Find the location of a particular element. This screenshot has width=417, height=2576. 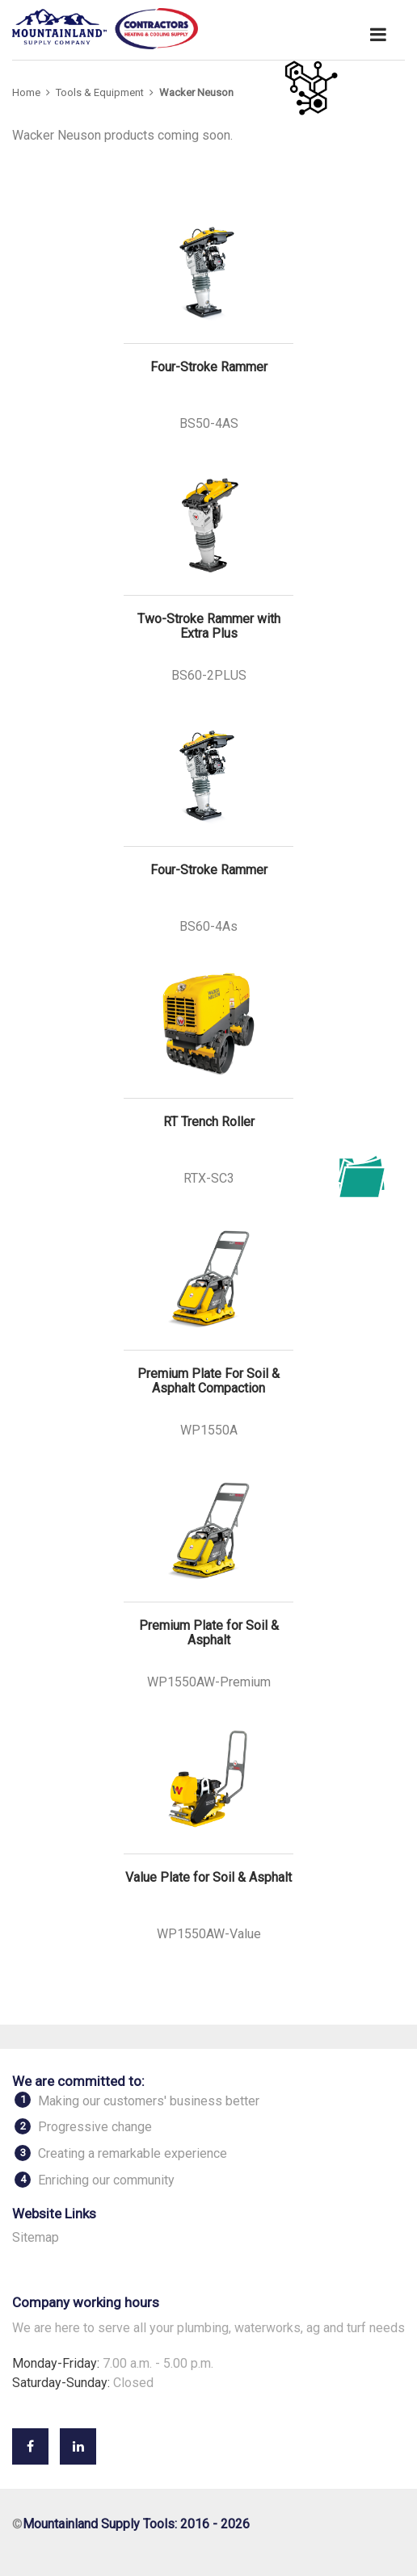

folder containing multiple files or documents is located at coordinates (361, 1177).